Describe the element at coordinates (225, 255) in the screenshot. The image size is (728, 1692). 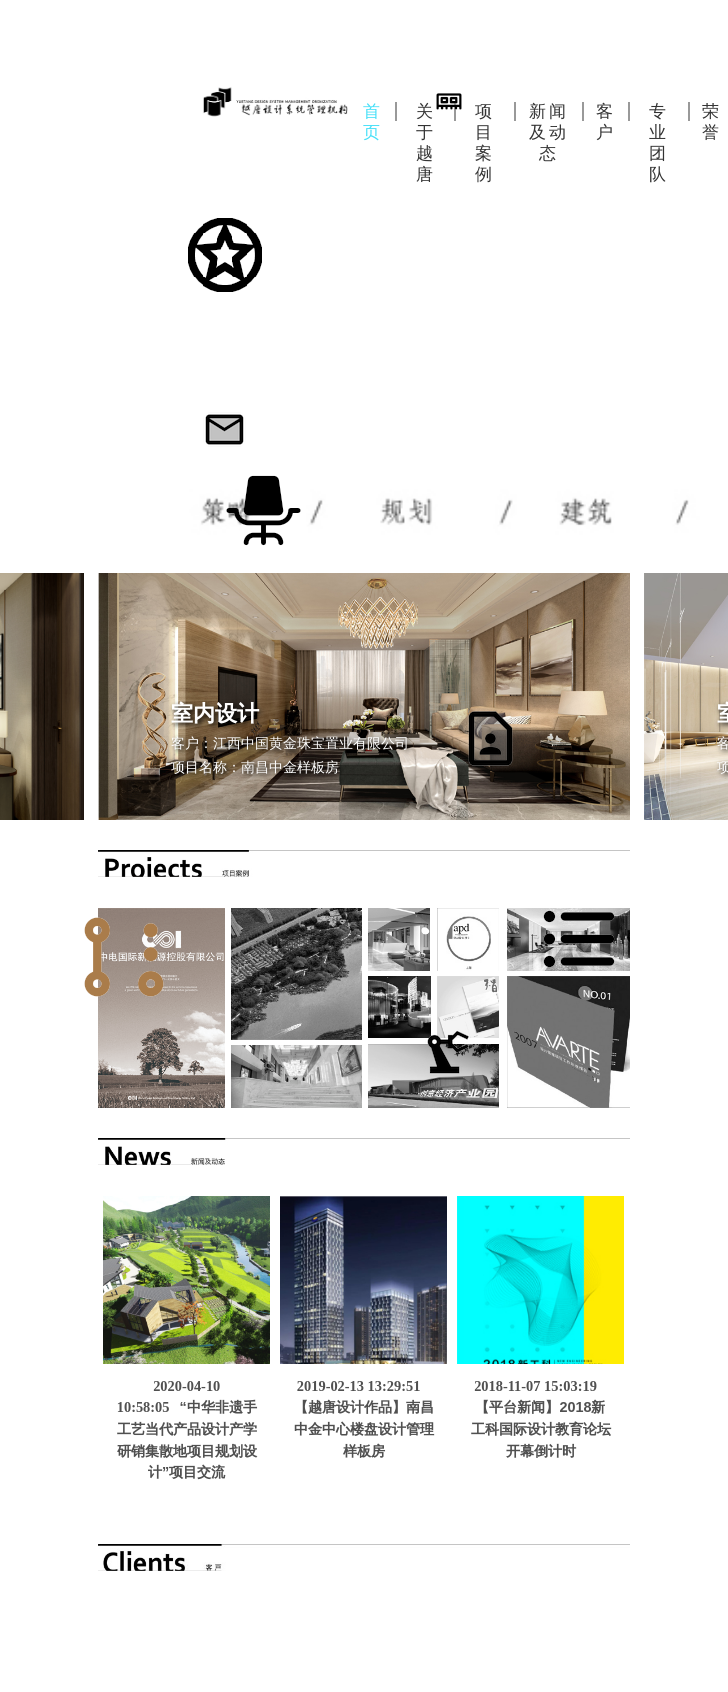
I see `view favorites or starred items` at that location.